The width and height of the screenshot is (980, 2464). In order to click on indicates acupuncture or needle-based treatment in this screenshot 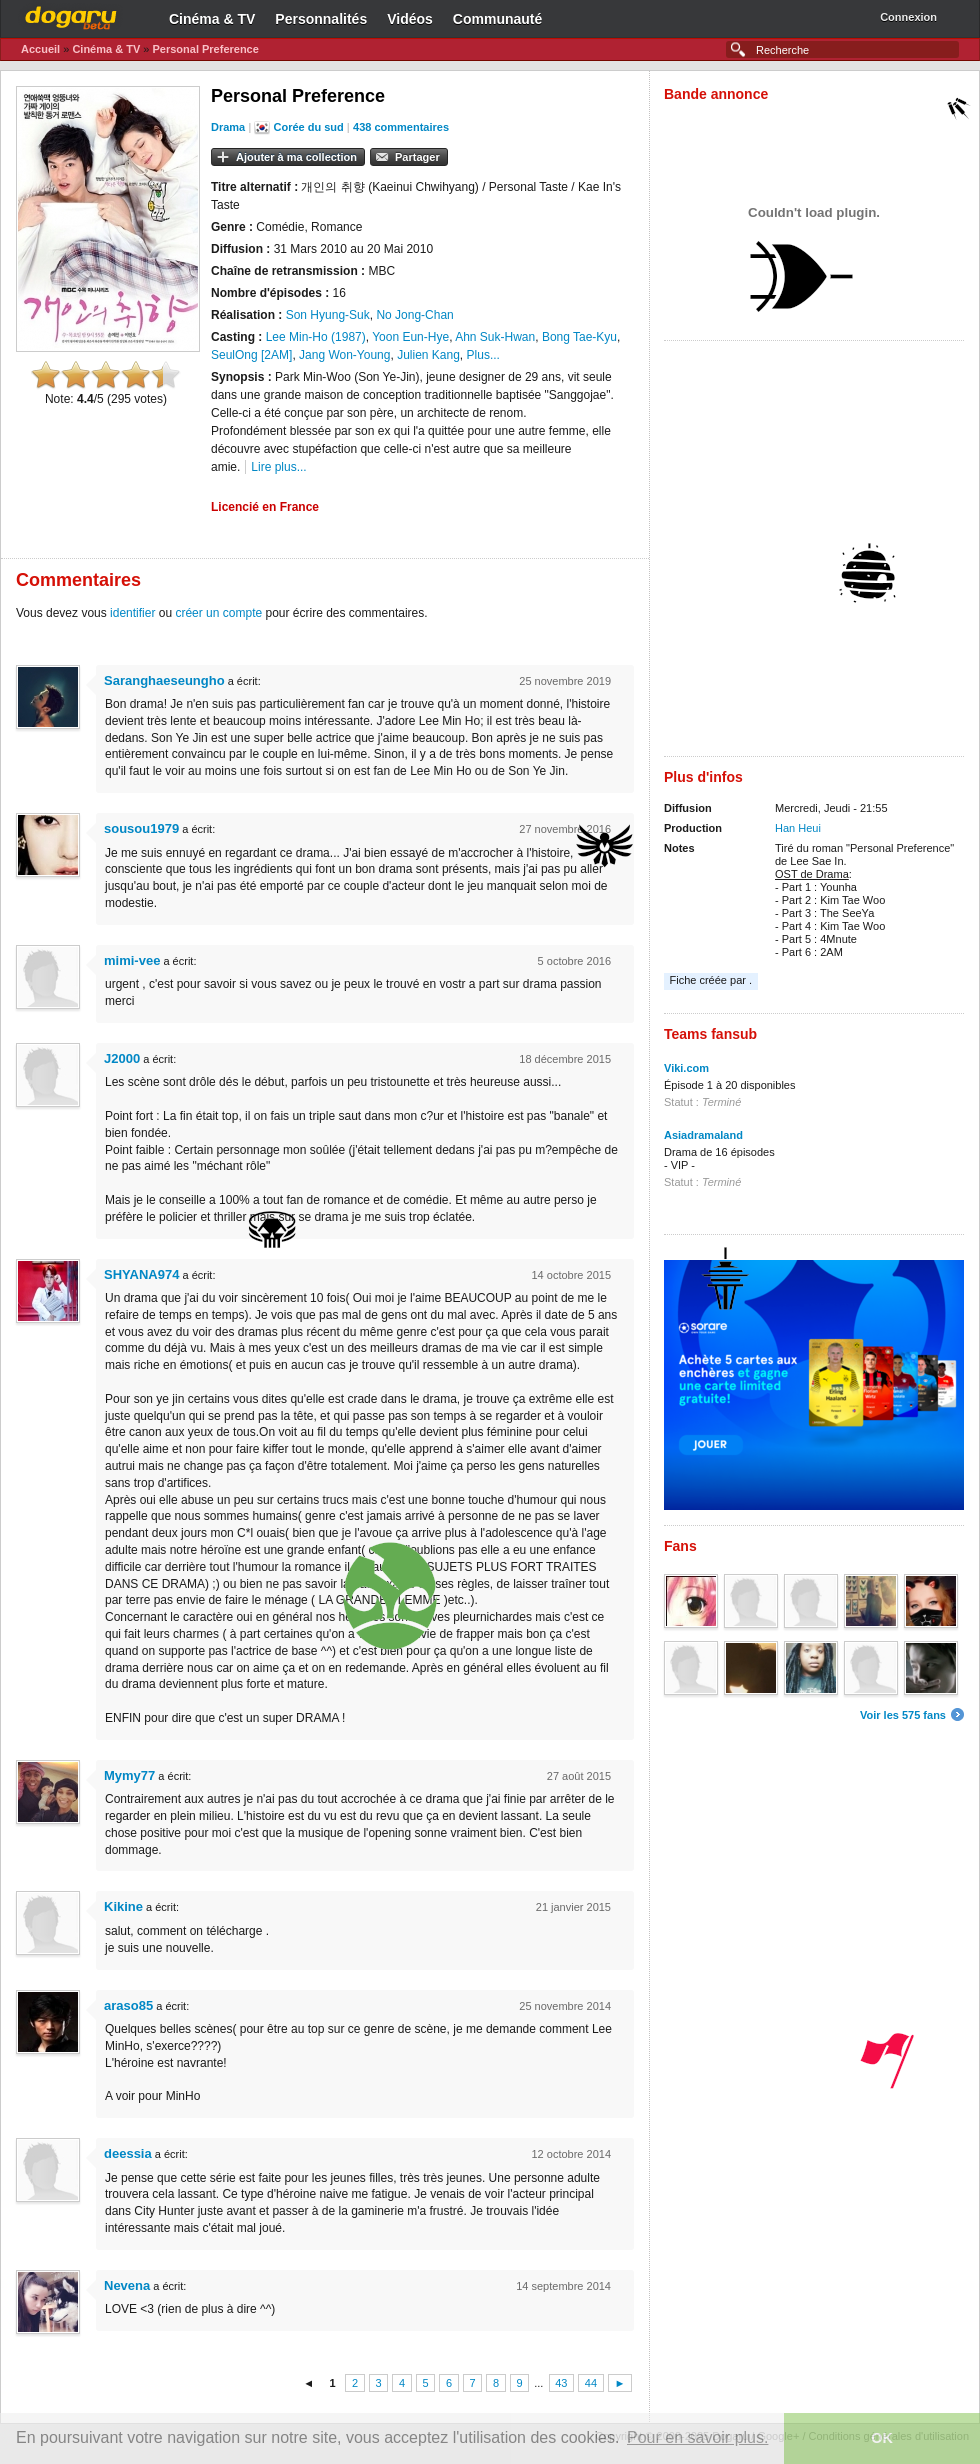, I will do `click(959, 109)`.